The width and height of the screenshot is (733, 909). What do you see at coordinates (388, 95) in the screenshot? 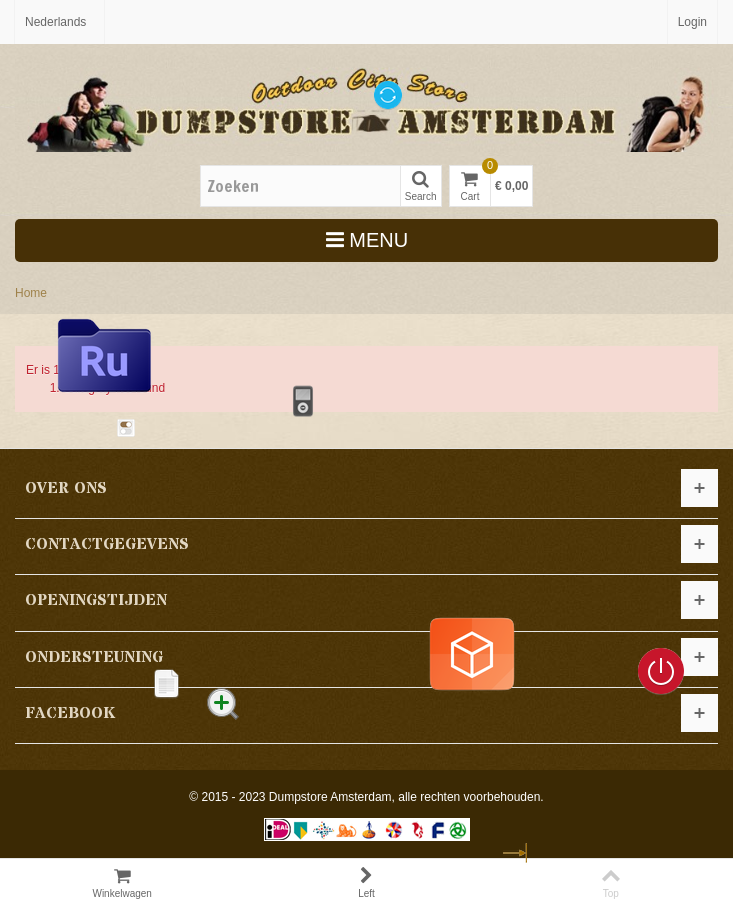
I see `file is currently syncing with Insync cloud storage` at bounding box center [388, 95].